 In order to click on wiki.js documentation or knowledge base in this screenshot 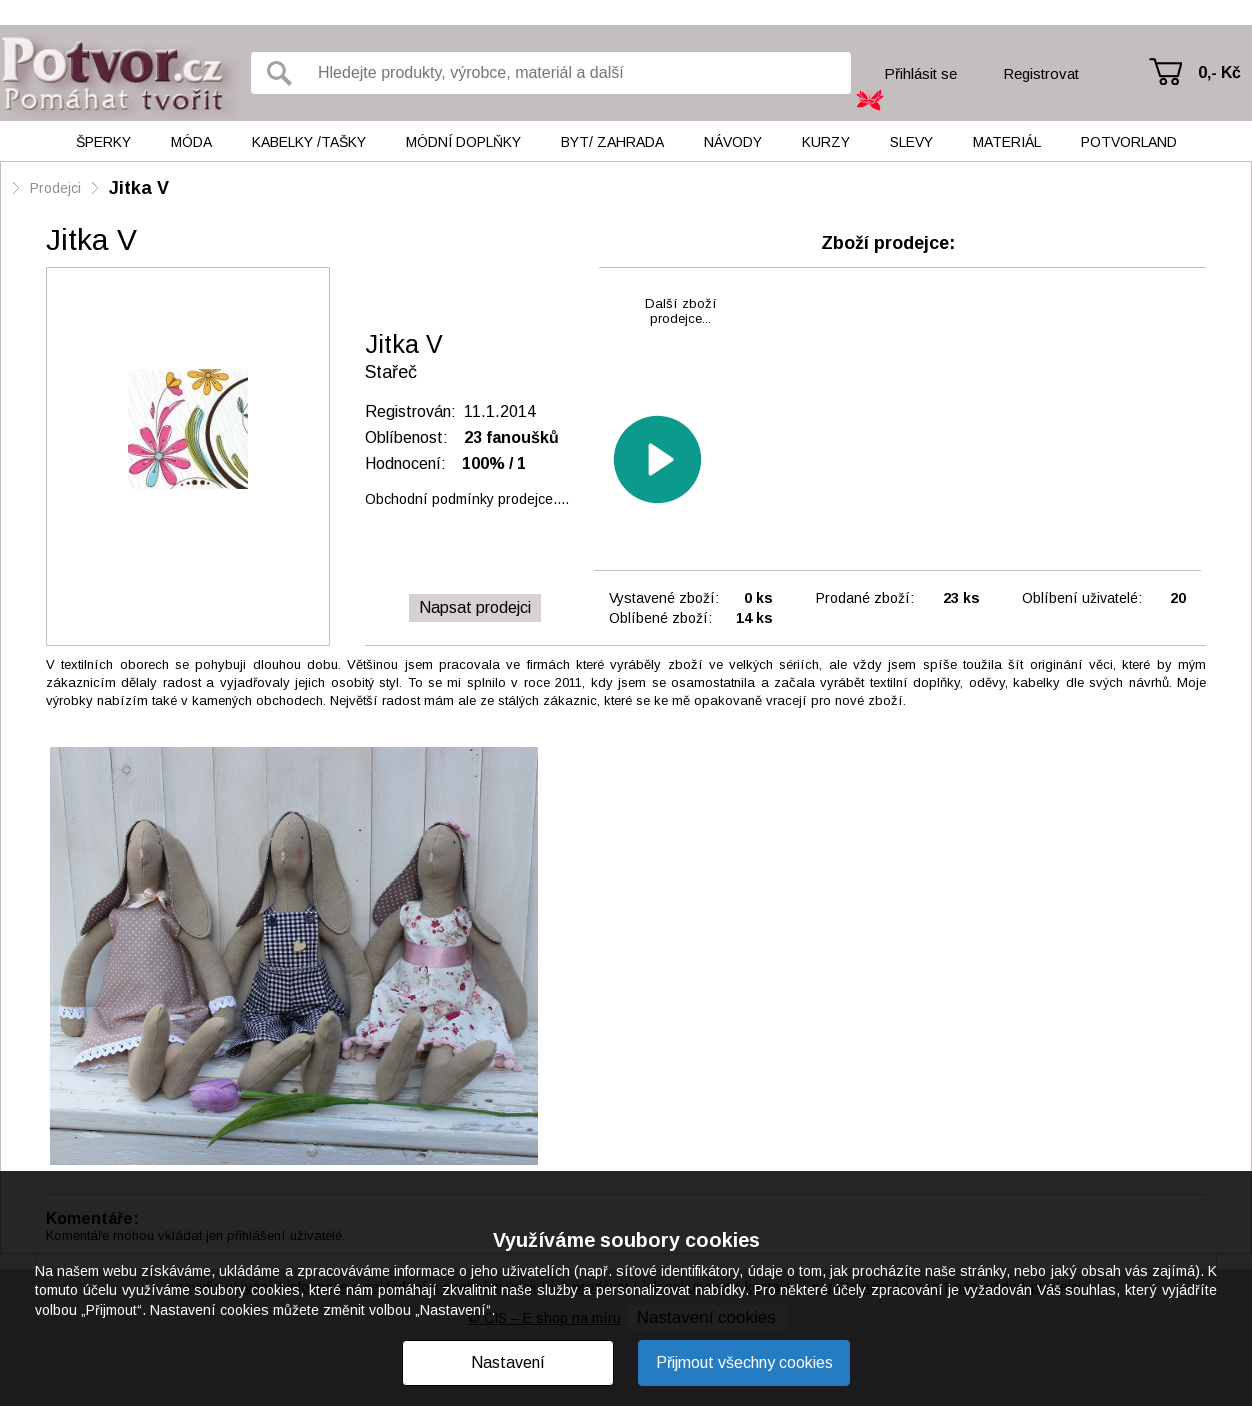, I will do `click(870, 100)`.